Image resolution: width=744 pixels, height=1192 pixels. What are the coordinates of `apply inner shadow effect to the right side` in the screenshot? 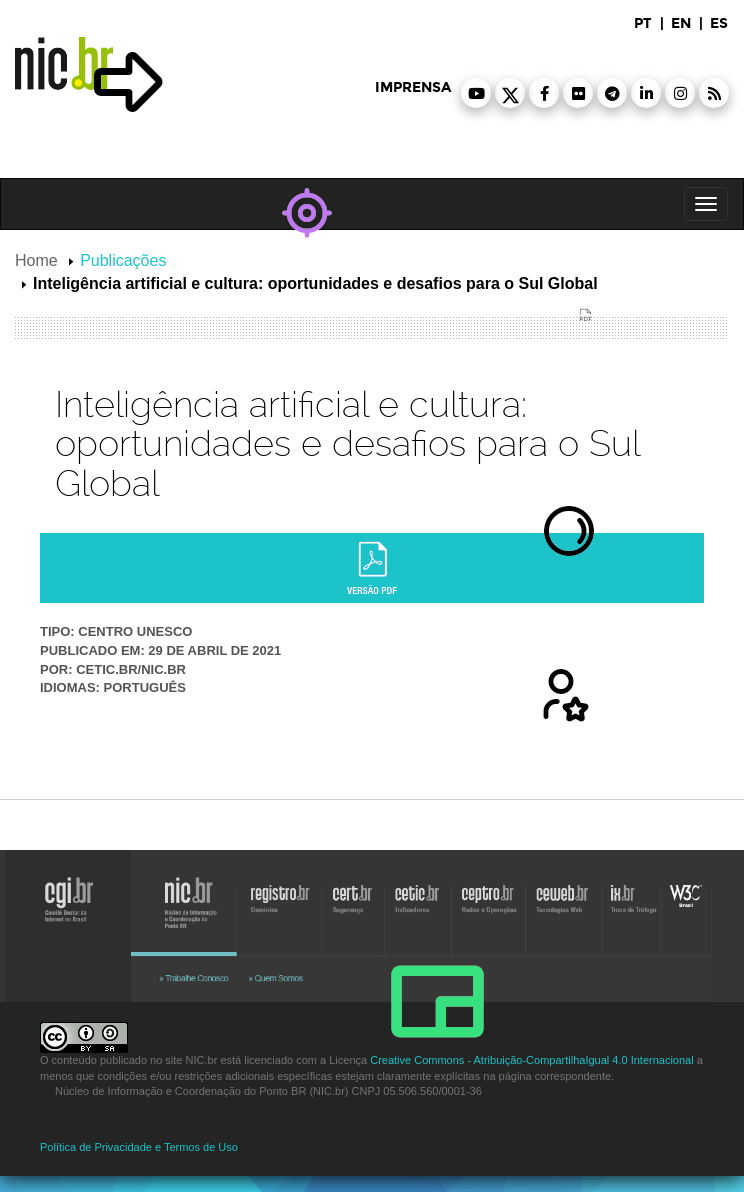 It's located at (569, 531).